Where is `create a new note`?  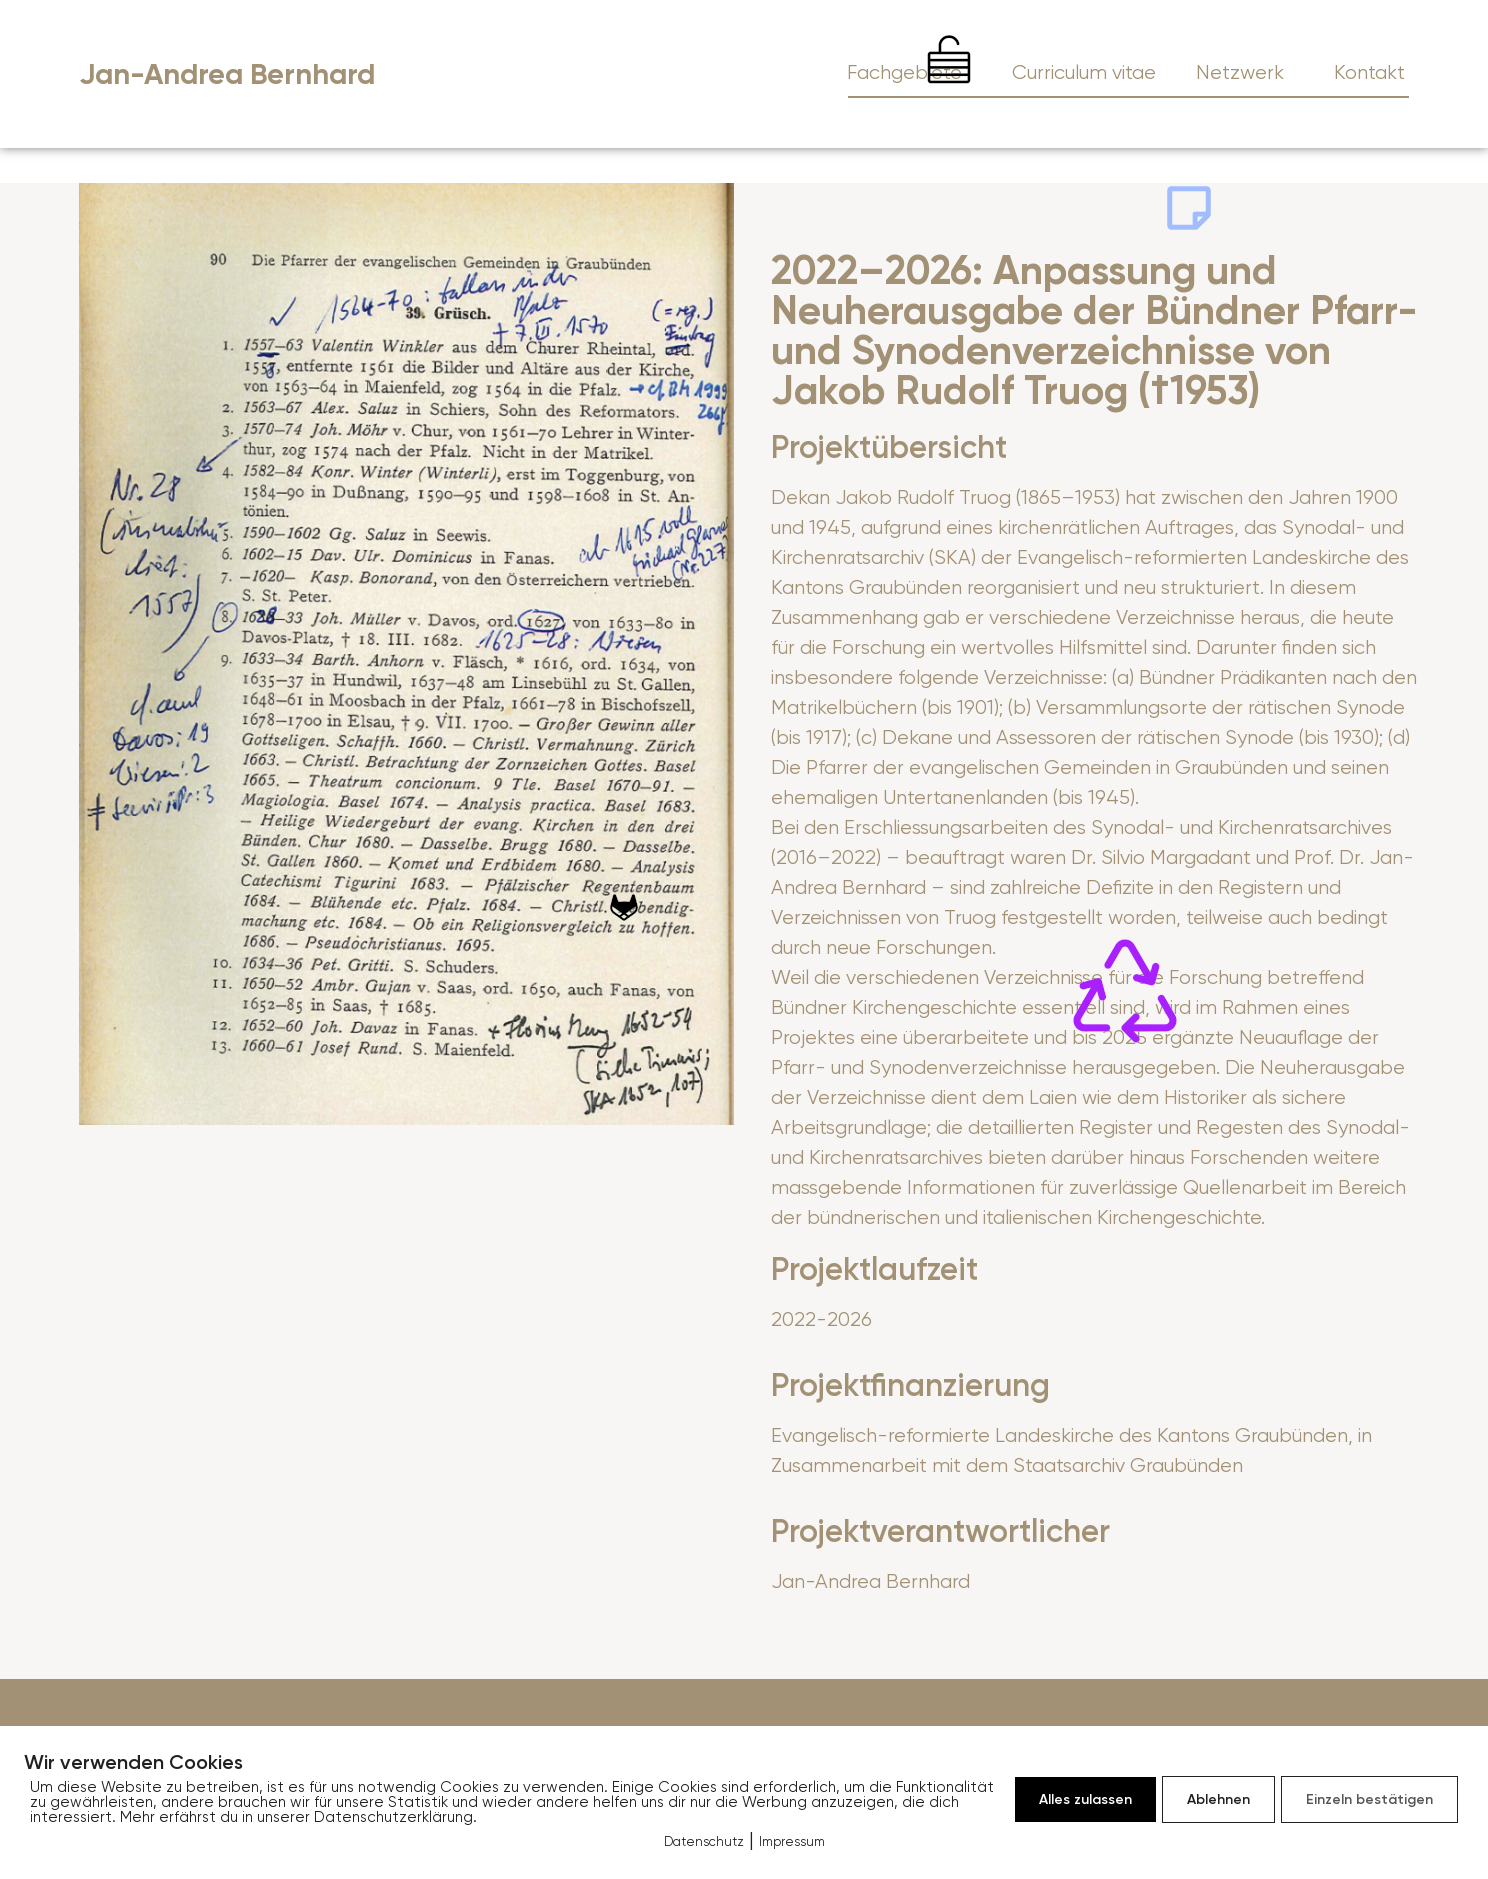
create a new note is located at coordinates (1189, 208).